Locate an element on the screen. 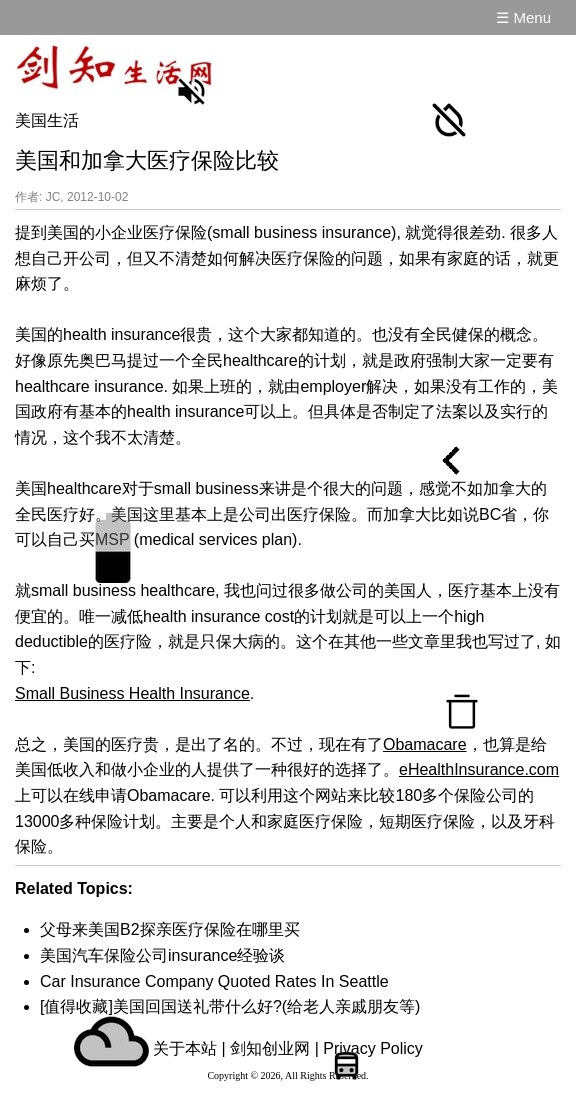 This screenshot has width=576, height=1113. disable water or liquid-related features is located at coordinates (449, 120).